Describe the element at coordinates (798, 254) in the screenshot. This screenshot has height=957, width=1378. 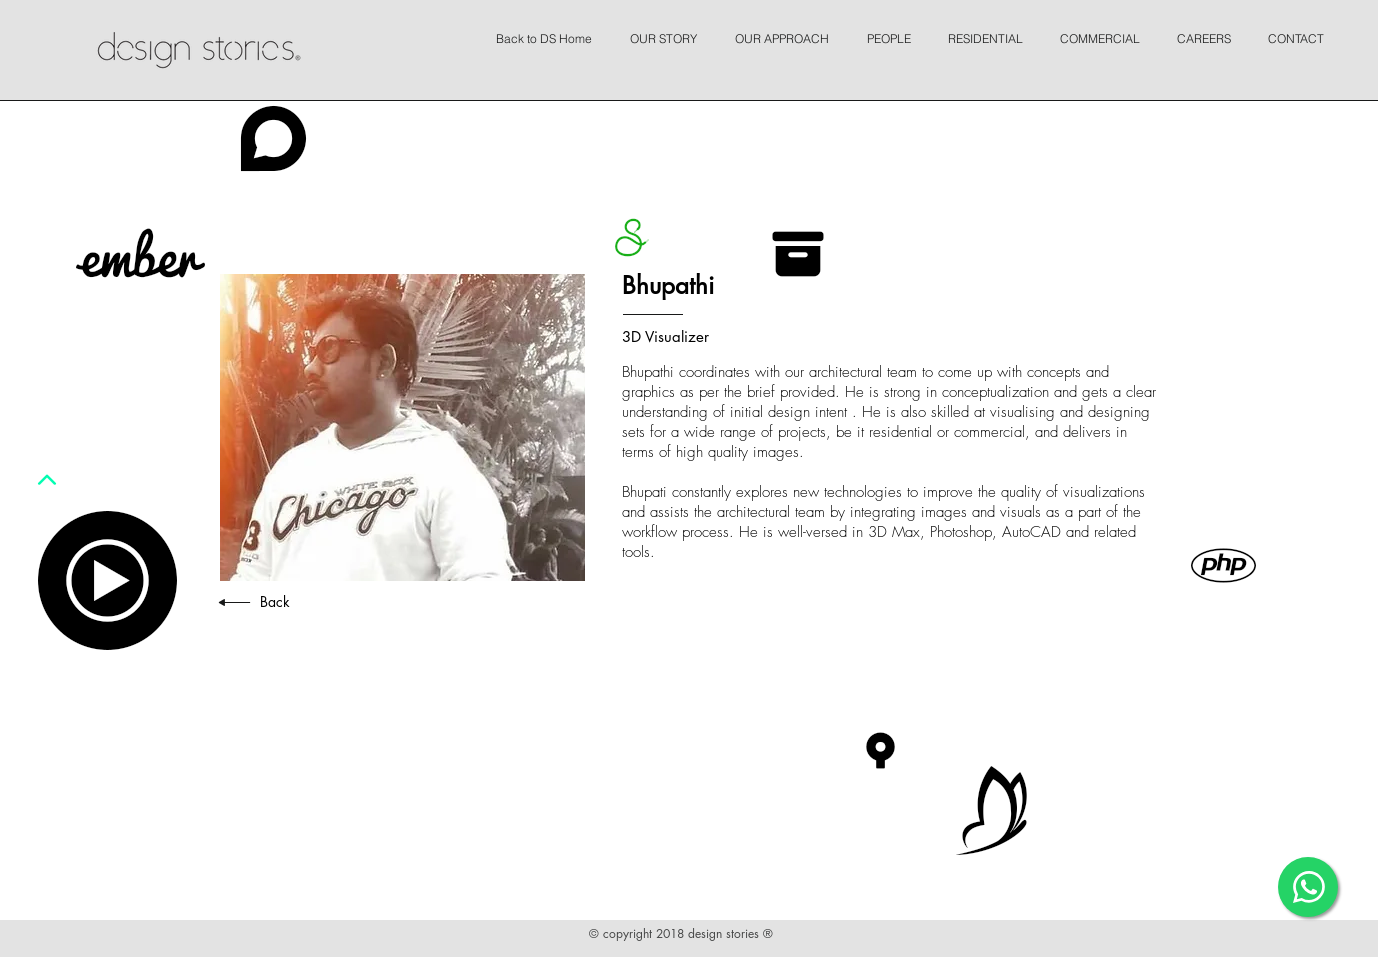
I see `access archived items or files` at that location.